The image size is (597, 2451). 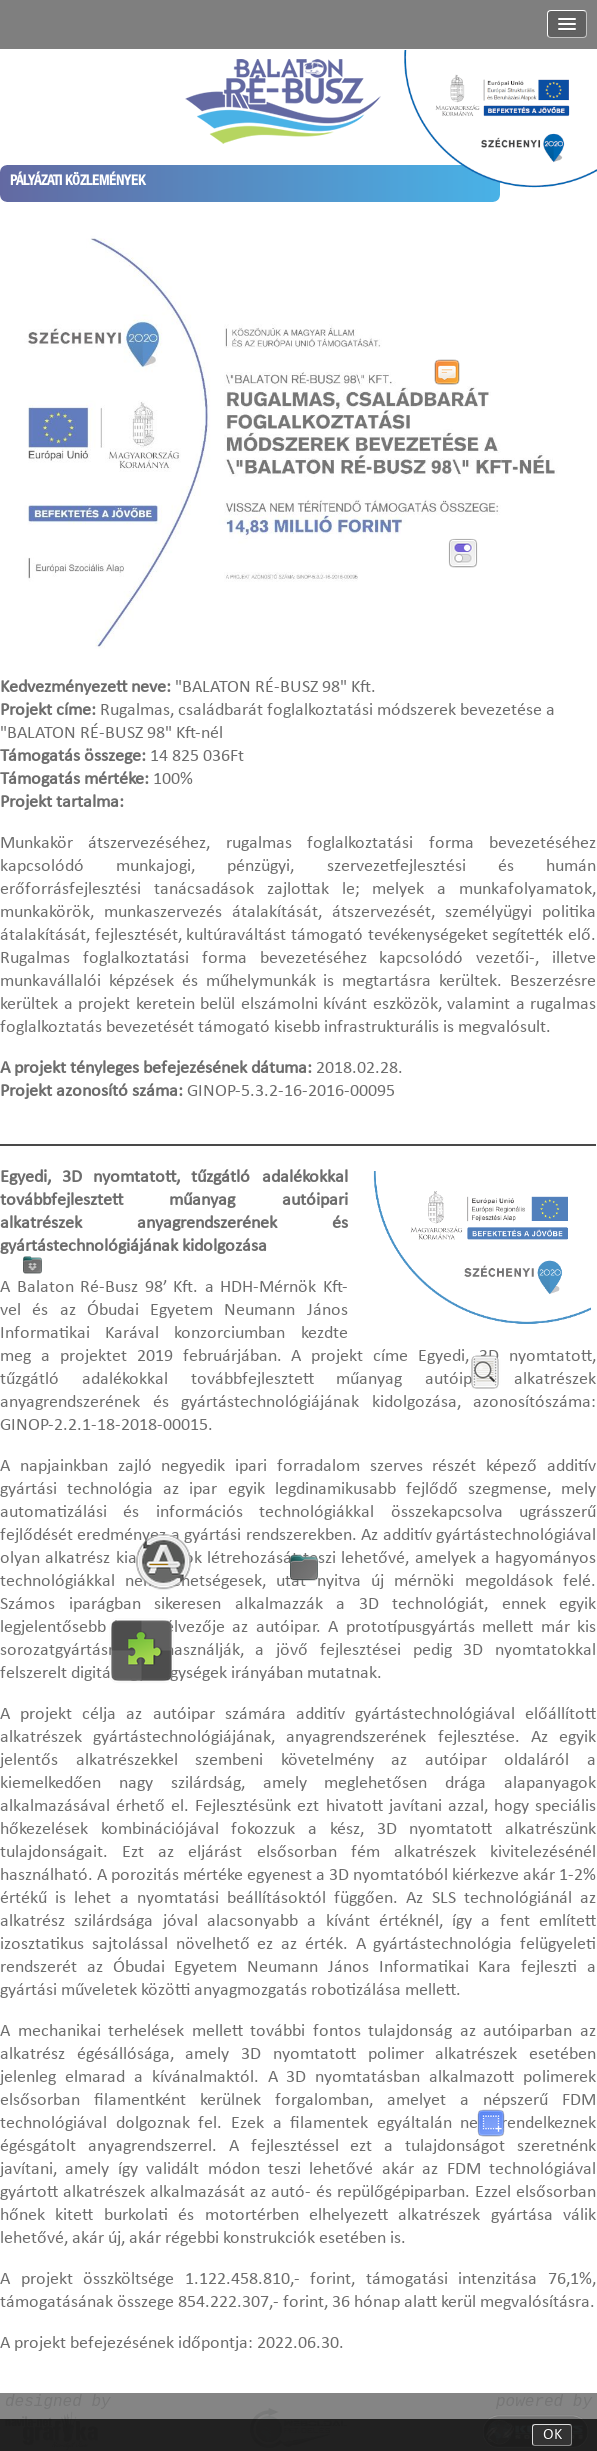 I want to click on open empathy messaging app, so click(x=447, y=372).